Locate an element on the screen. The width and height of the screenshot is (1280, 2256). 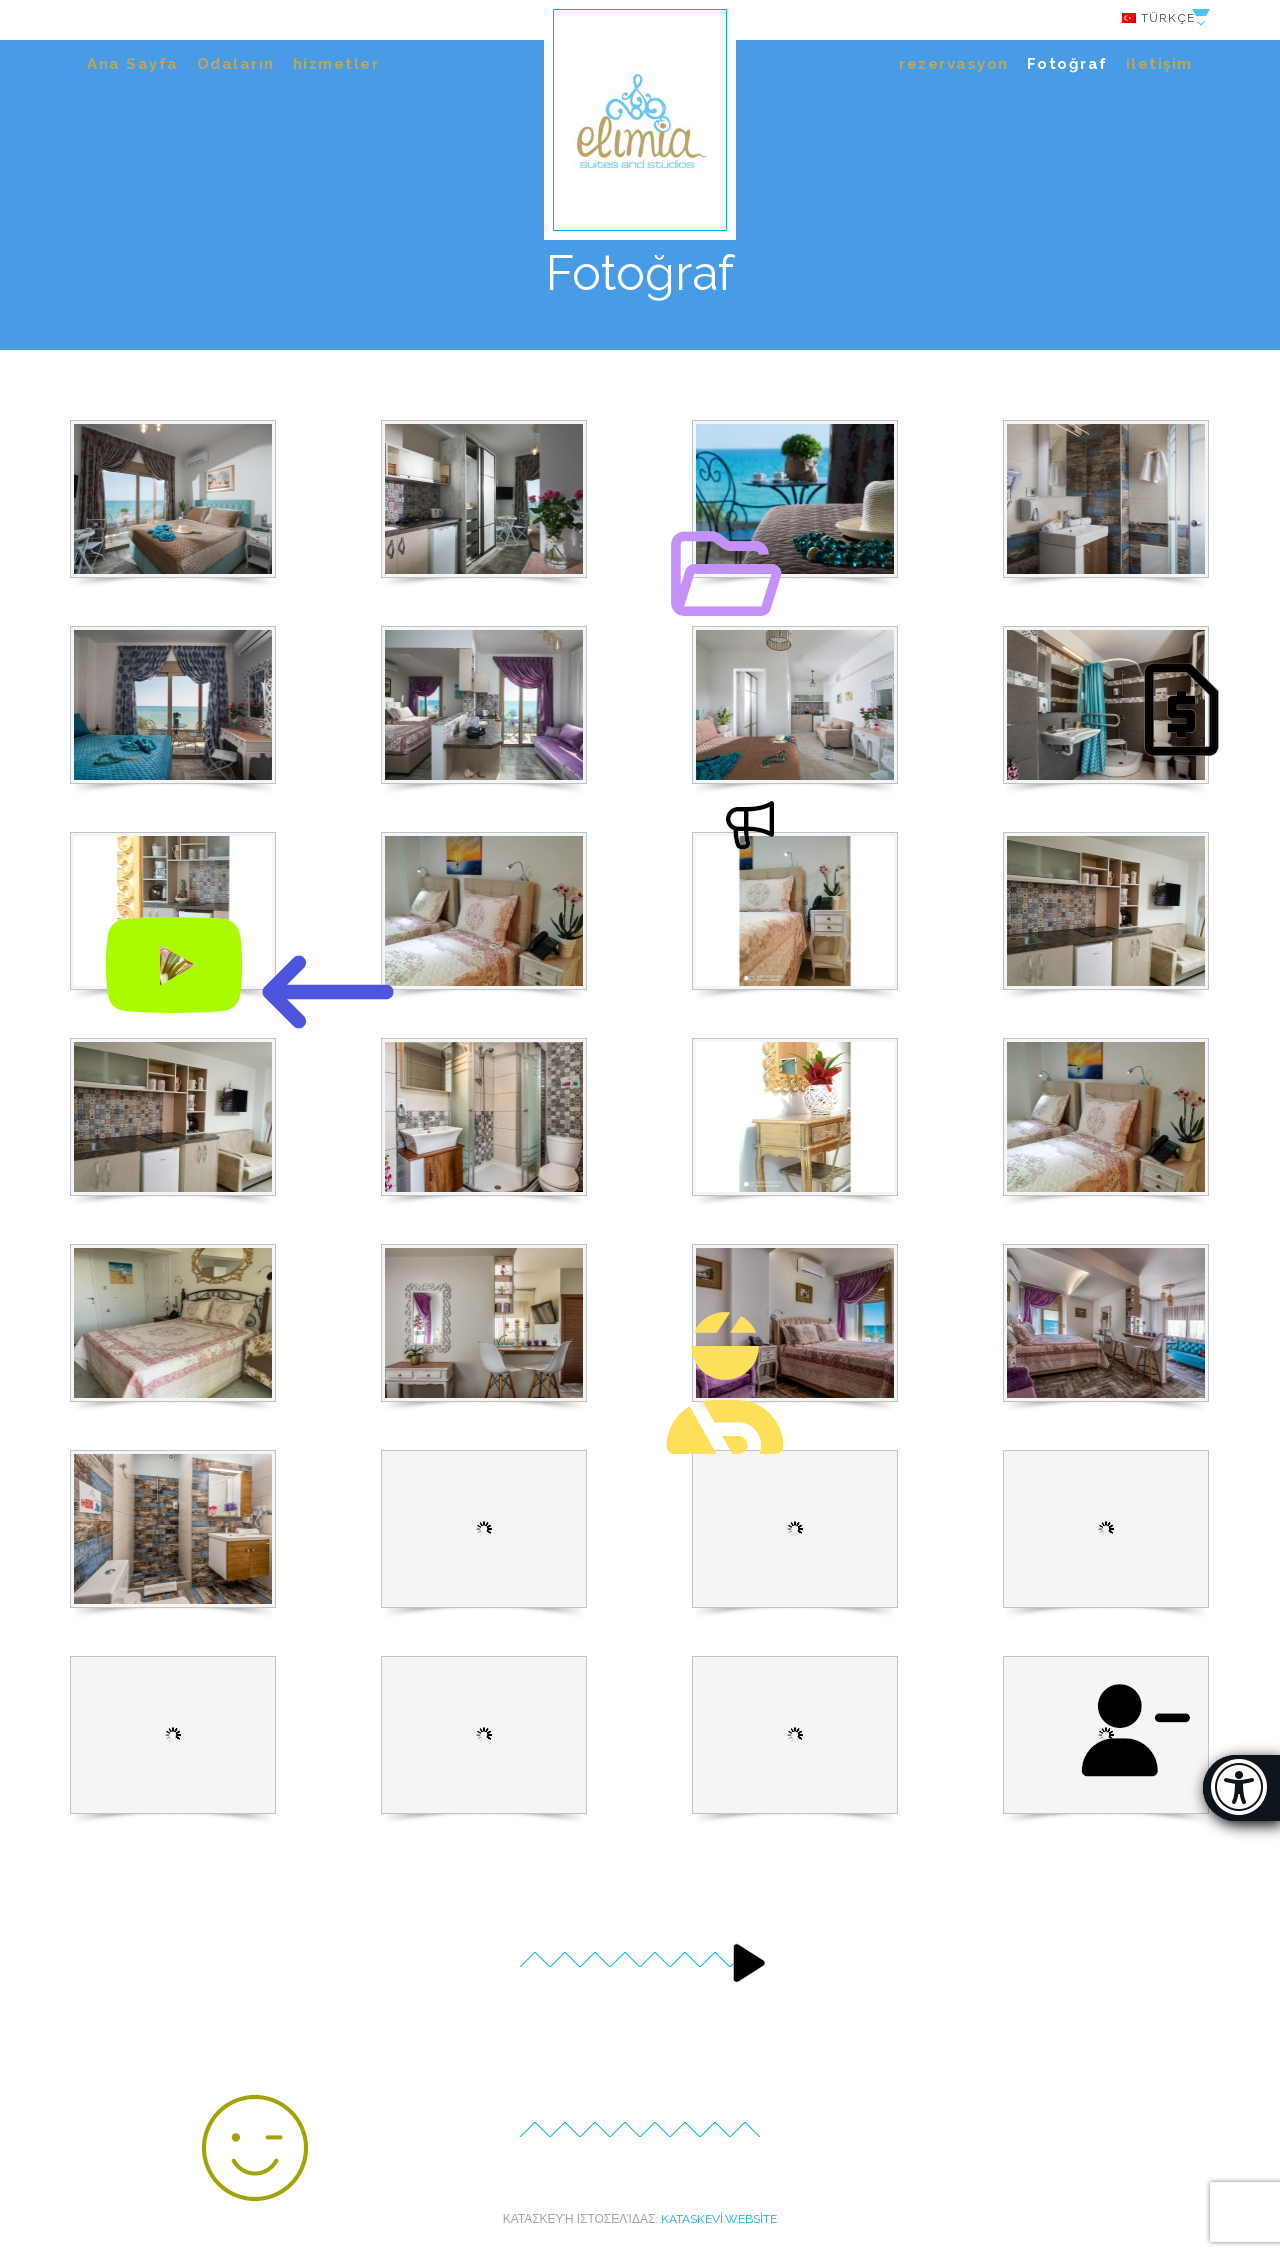
indicates an injured or hurt user is located at coordinates (725, 1382).